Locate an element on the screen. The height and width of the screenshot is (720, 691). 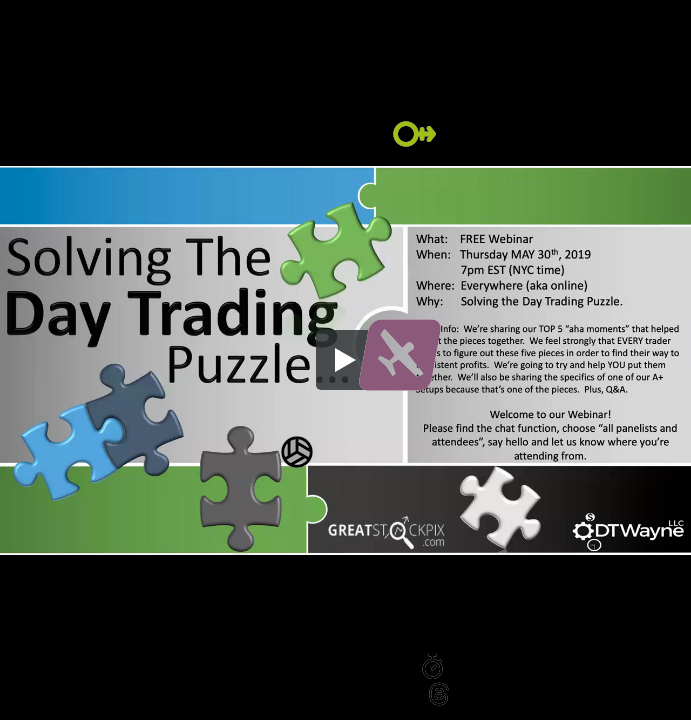
indicates horizontal male gender symbol or masculine orientation is located at coordinates (414, 134).